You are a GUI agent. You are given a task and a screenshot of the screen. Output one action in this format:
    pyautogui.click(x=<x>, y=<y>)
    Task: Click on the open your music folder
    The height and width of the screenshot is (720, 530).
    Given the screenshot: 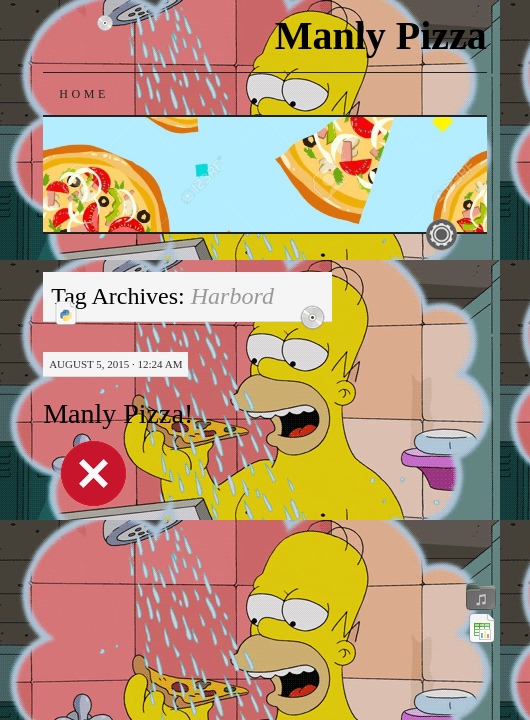 What is the action you would take?
    pyautogui.click(x=481, y=596)
    